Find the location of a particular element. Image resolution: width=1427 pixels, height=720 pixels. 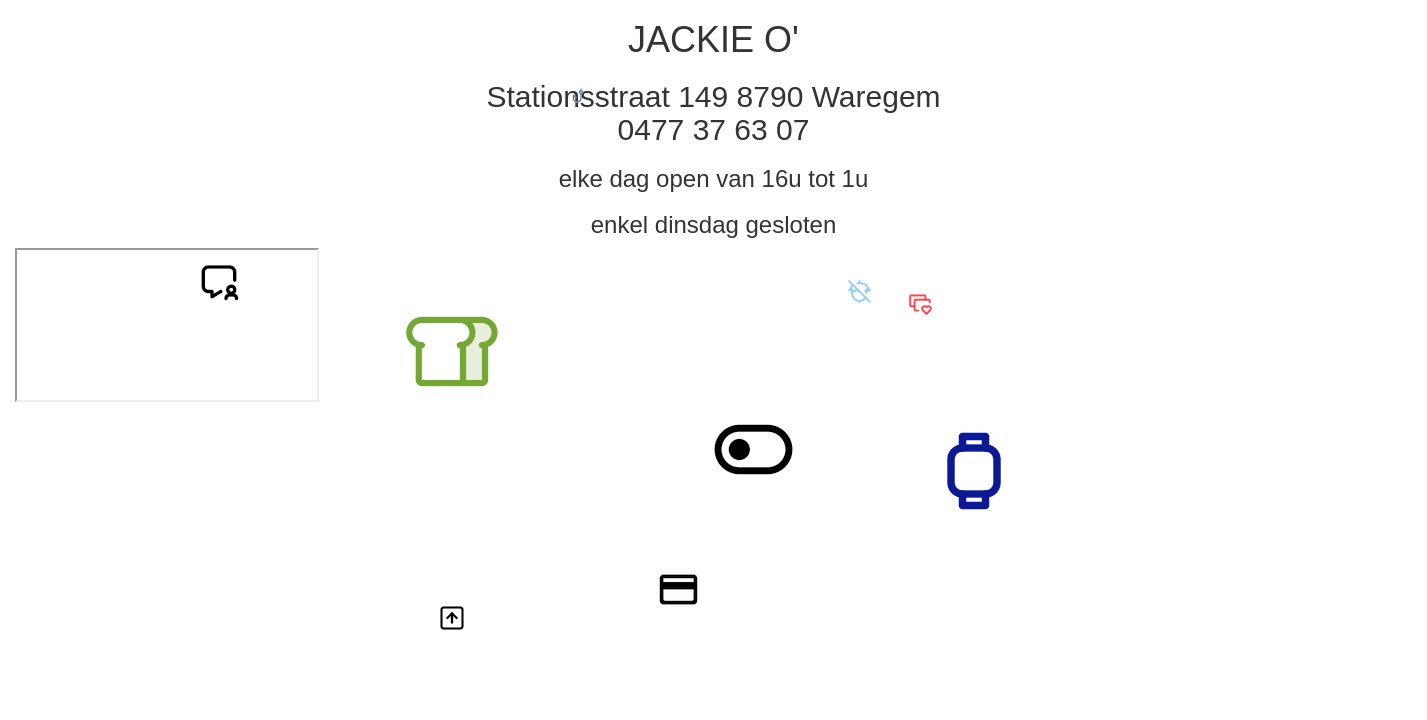

access smartwatch settings is located at coordinates (974, 471).